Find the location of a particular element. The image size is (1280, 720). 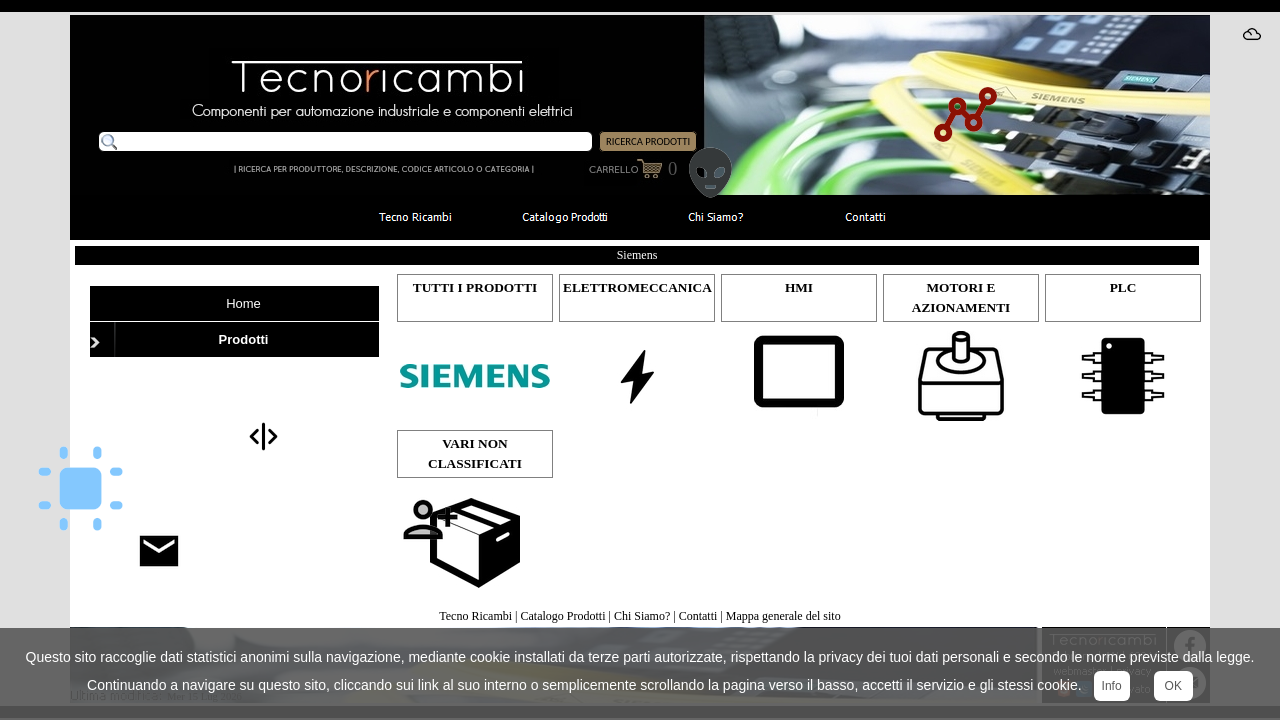

indicates cloud storage or services is located at coordinates (1252, 34).